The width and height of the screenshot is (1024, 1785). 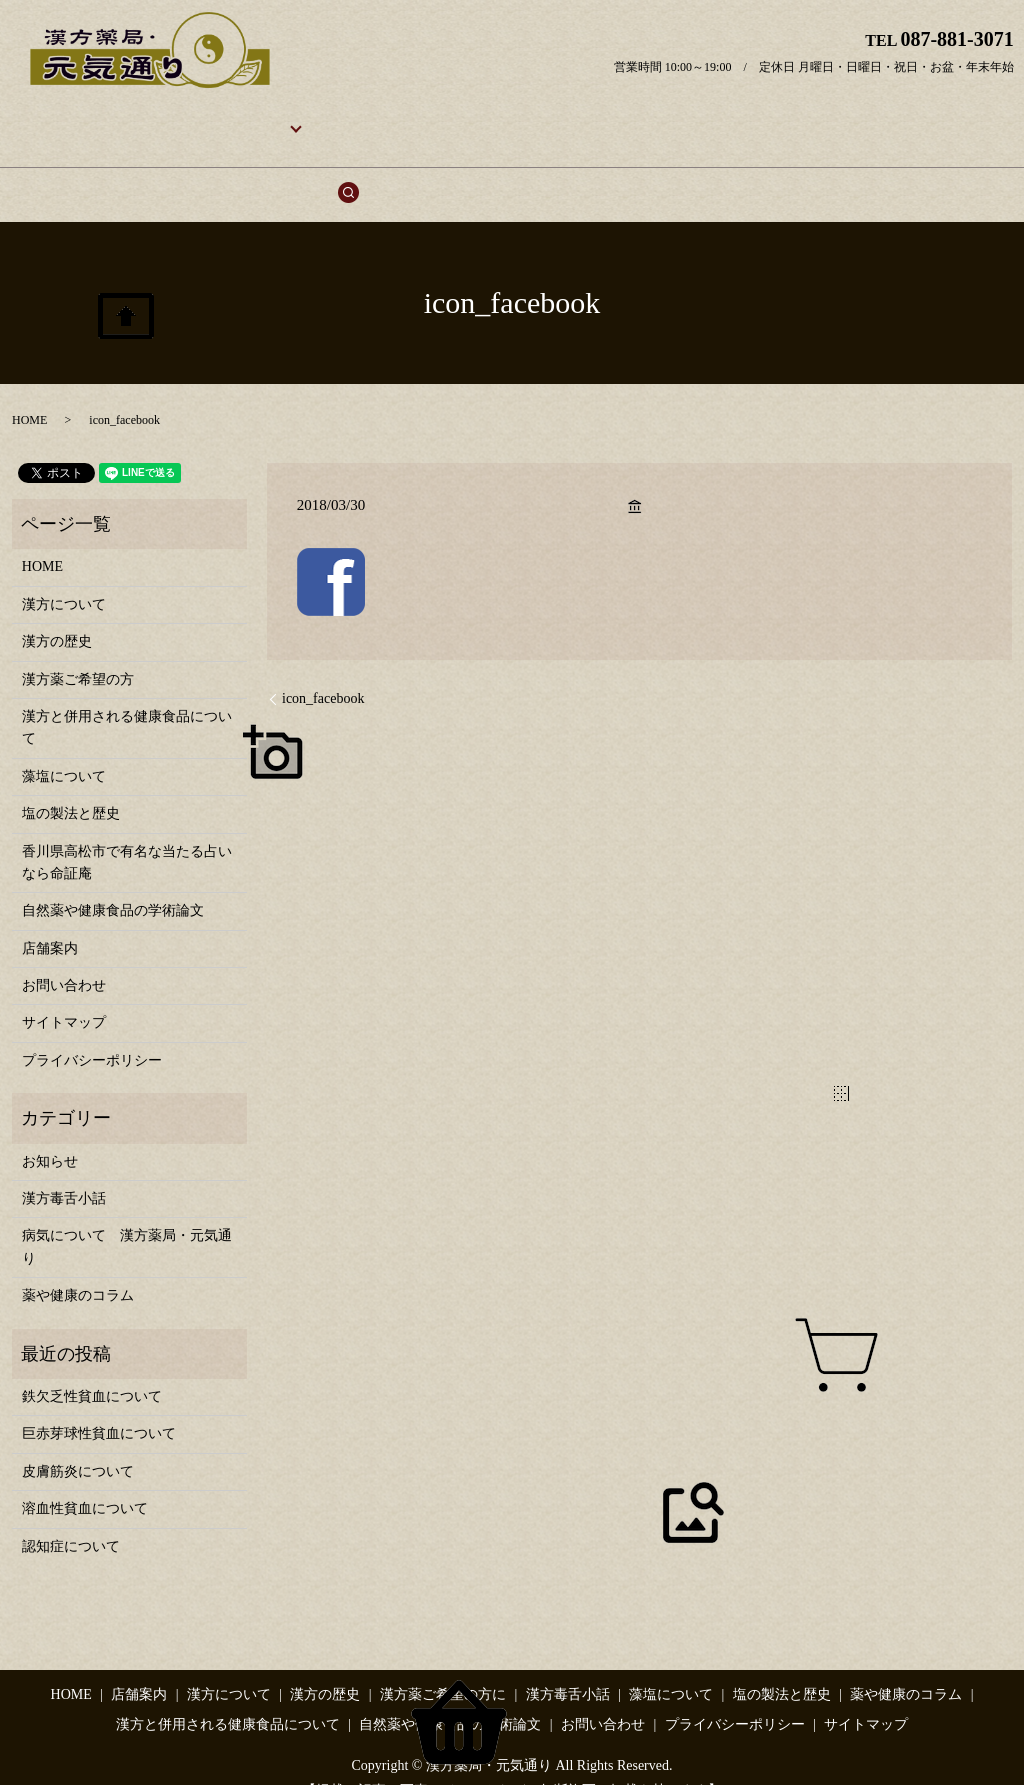 I want to click on access banking or financial services, so click(x=635, y=507).